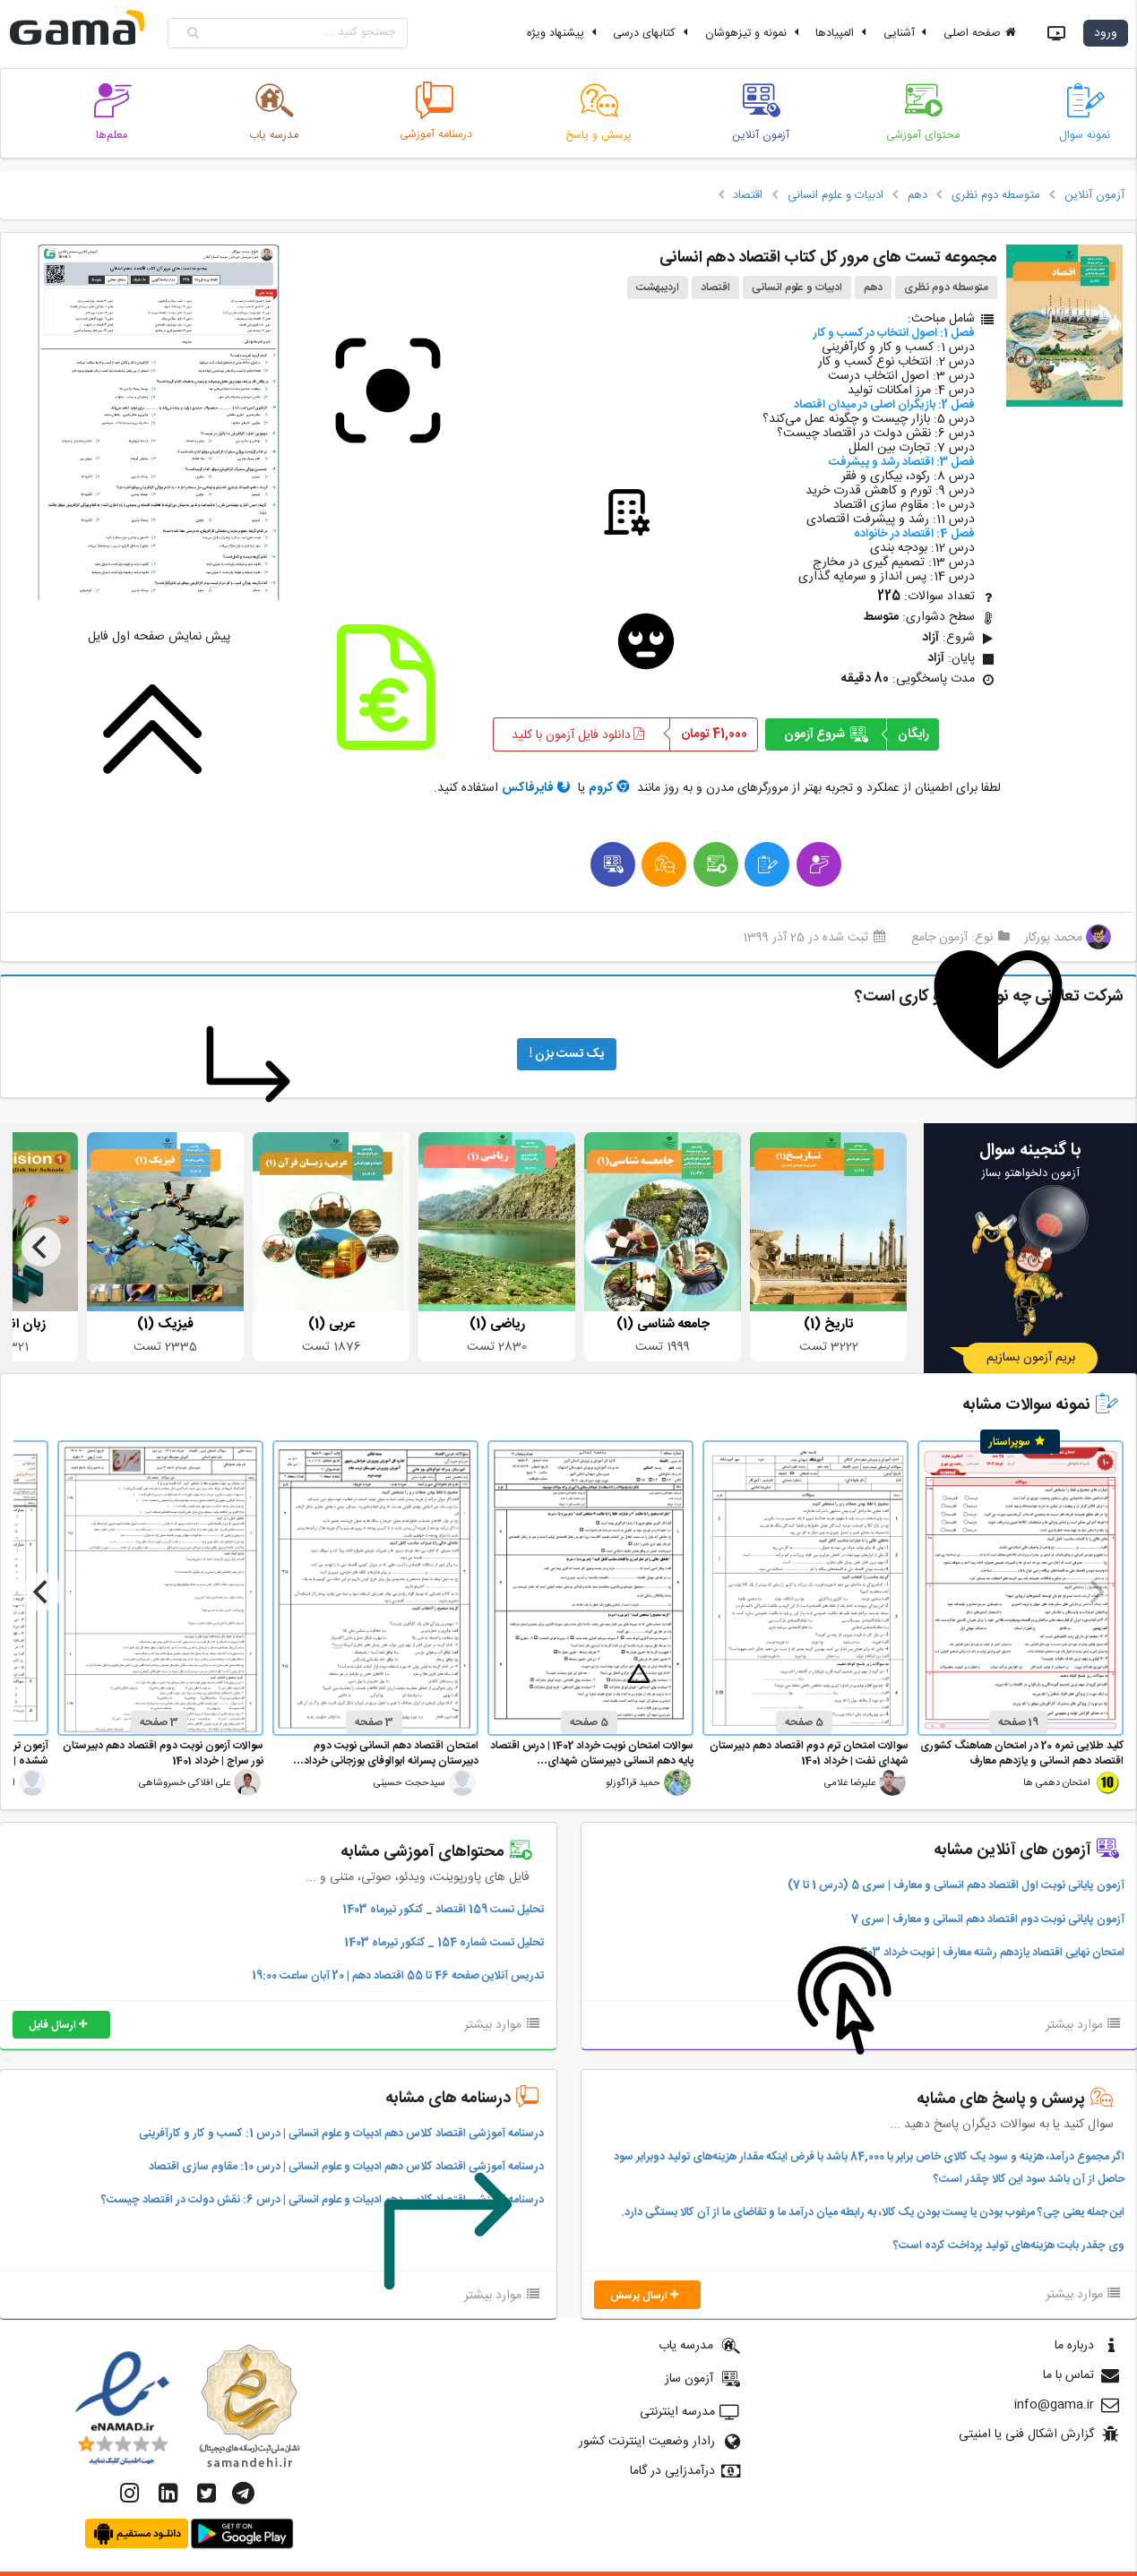  What do you see at coordinates (248, 1064) in the screenshot?
I see `navigate to a nested or child item` at bounding box center [248, 1064].